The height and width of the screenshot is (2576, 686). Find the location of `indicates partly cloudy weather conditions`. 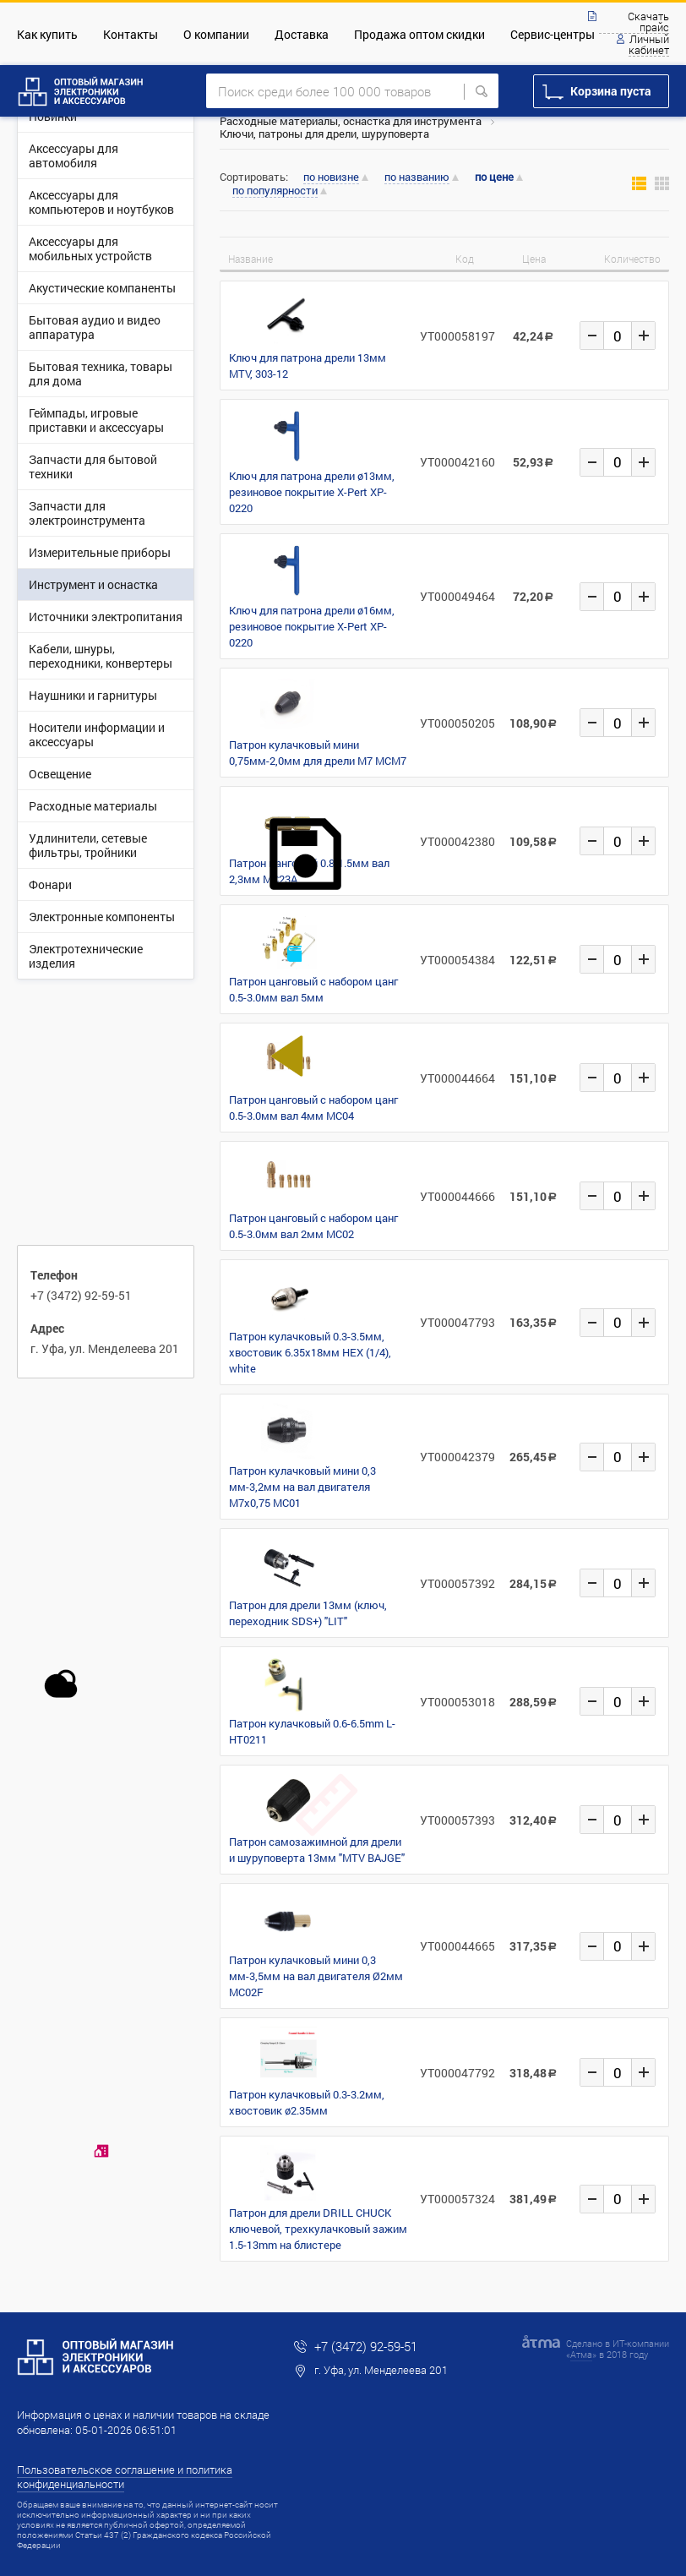

indicates partly cloudy weather conditions is located at coordinates (61, 1684).